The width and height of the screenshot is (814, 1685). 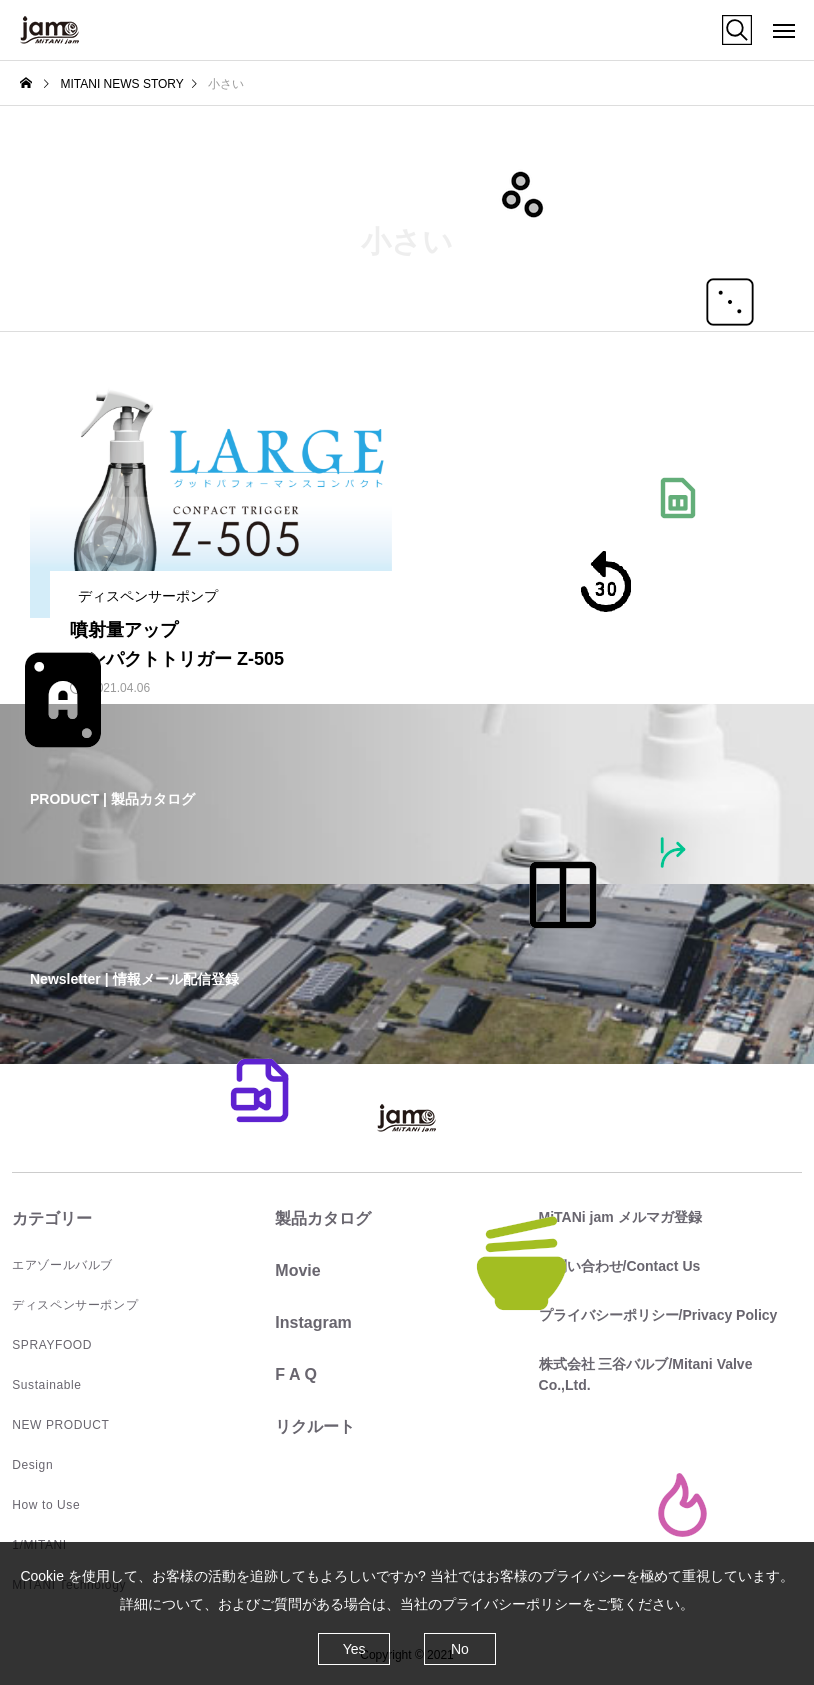 I want to click on view data as a scatter plot, so click(x=523, y=195).